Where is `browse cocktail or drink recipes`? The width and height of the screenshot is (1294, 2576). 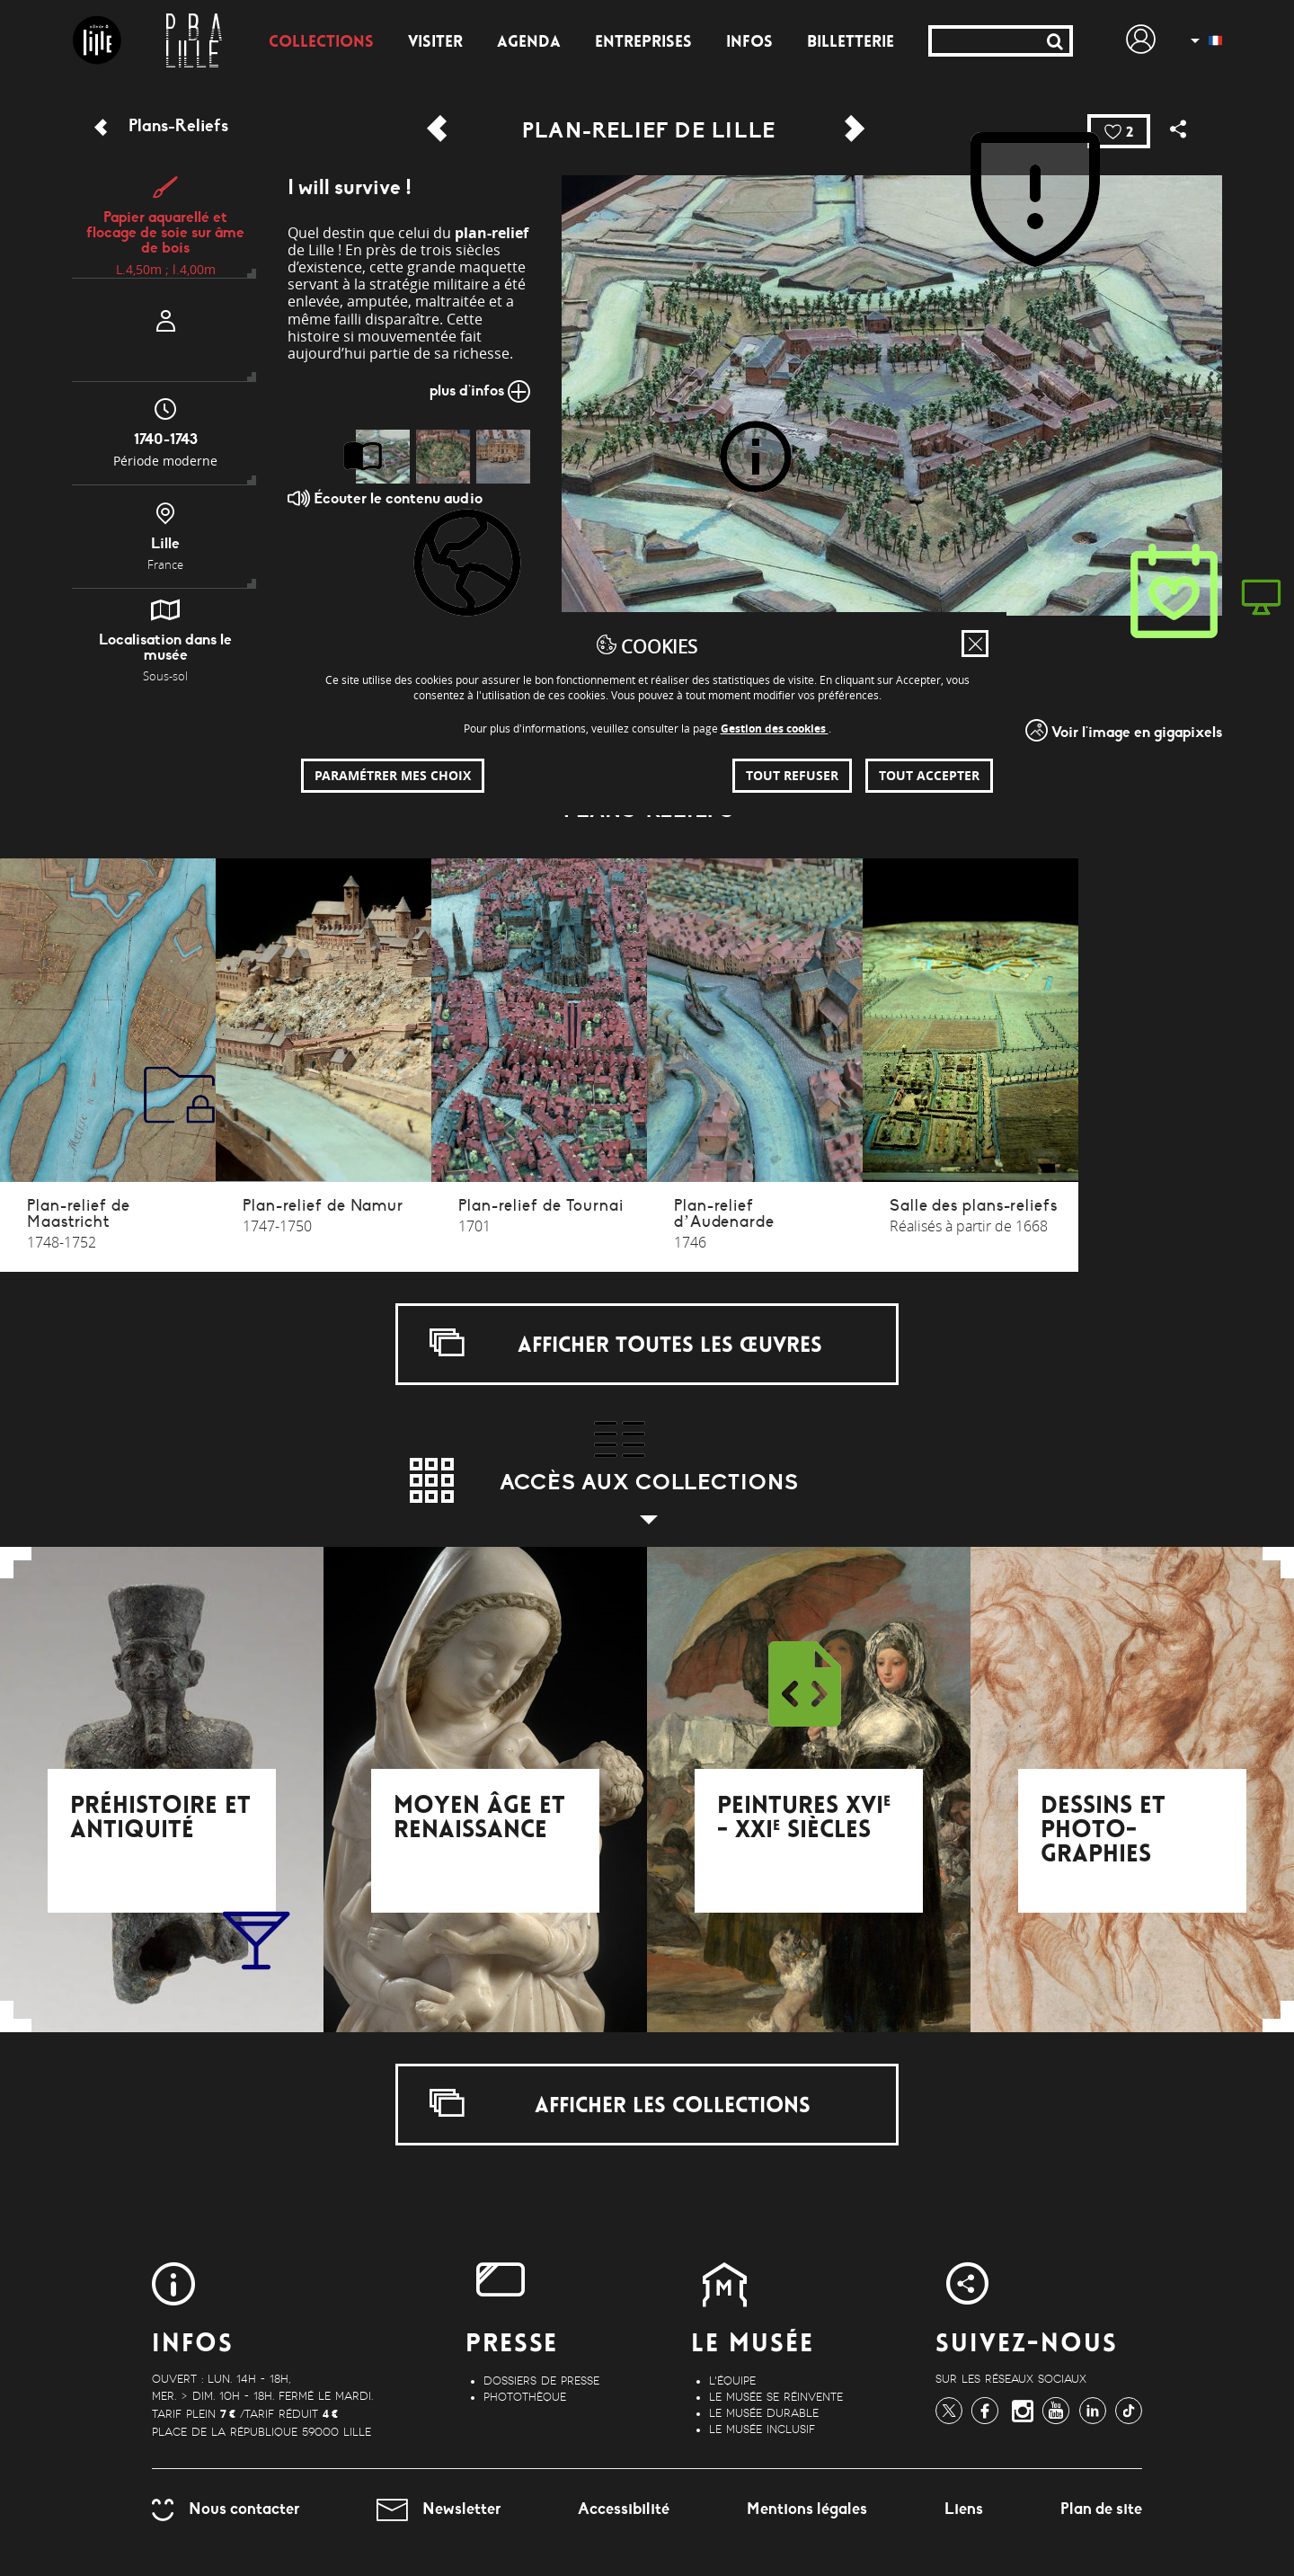 browse cocktail or drink recipes is located at coordinates (256, 1941).